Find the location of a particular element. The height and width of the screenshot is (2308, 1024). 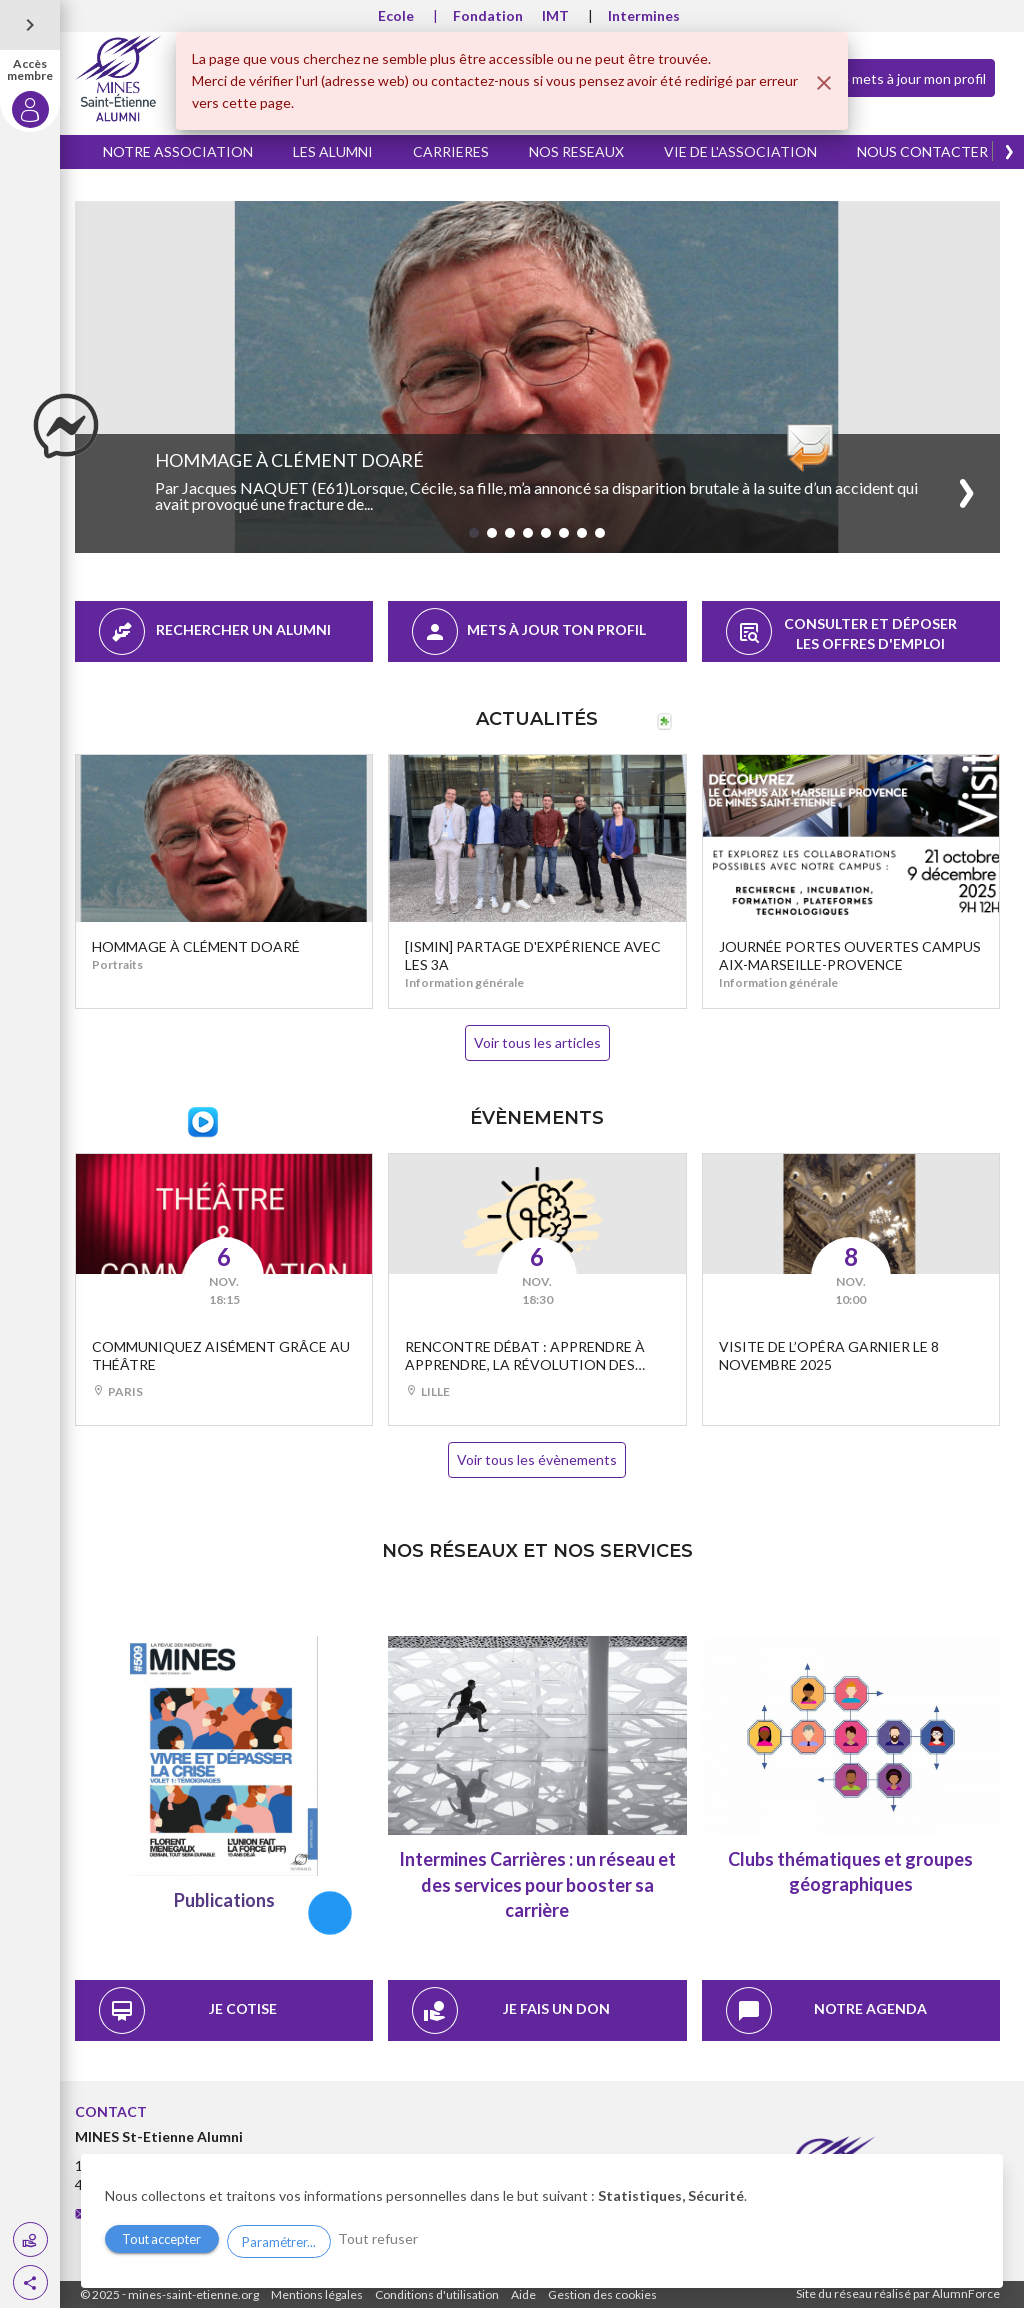

an extension or plugin file type is located at coordinates (664, 721).